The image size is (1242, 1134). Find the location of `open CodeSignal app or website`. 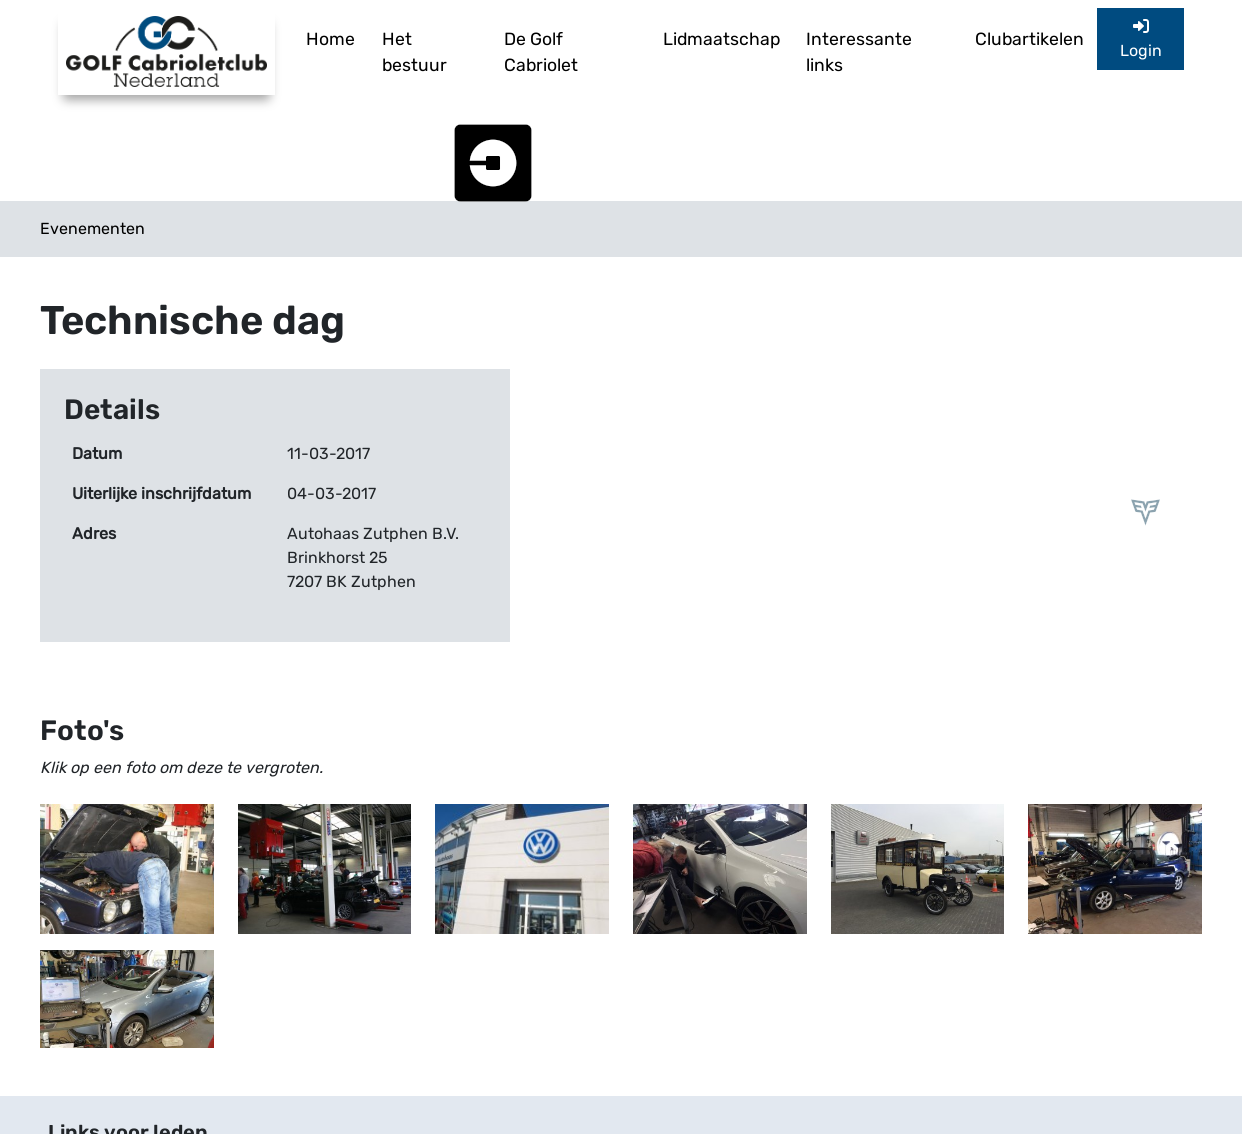

open CodeSignal app or website is located at coordinates (1145, 512).